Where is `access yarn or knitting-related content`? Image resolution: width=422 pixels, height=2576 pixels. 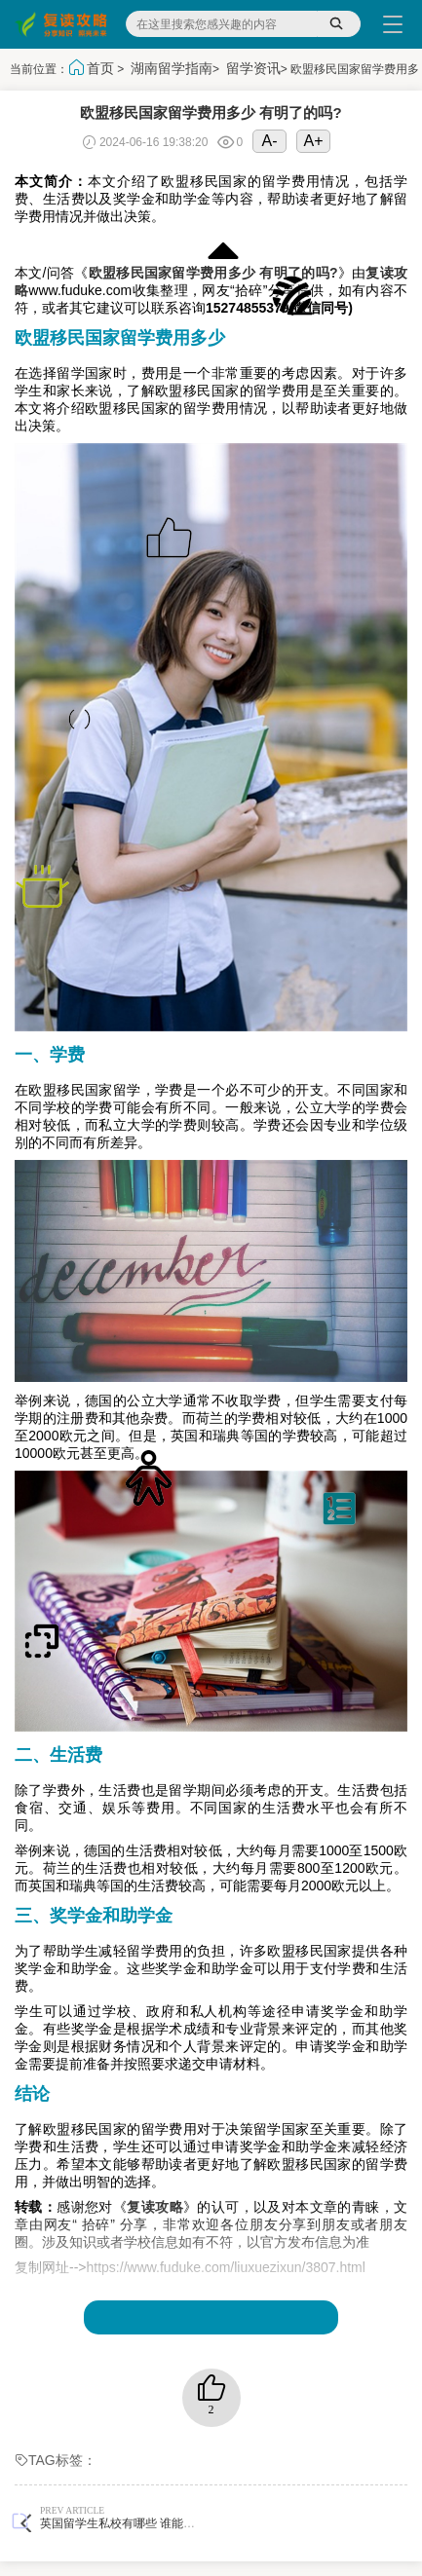
access yarn or knitting-related content is located at coordinates (291, 295).